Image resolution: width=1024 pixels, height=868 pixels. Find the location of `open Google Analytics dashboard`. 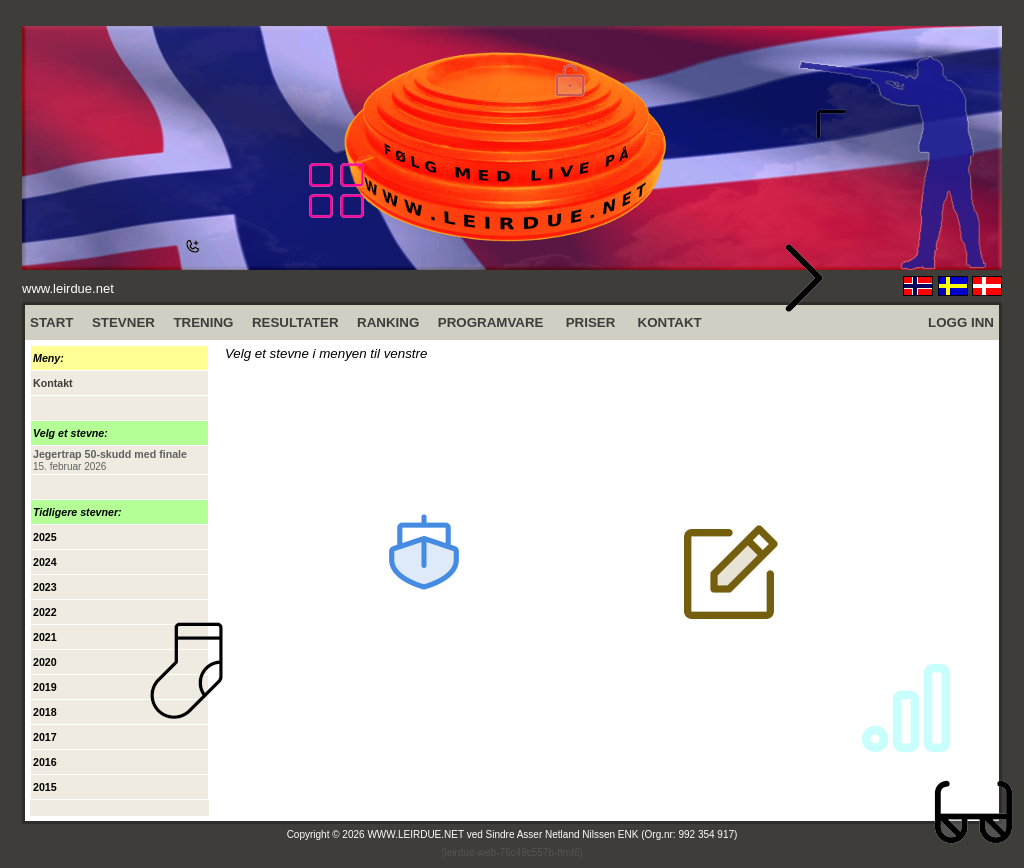

open Google Analytics dashboard is located at coordinates (906, 708).